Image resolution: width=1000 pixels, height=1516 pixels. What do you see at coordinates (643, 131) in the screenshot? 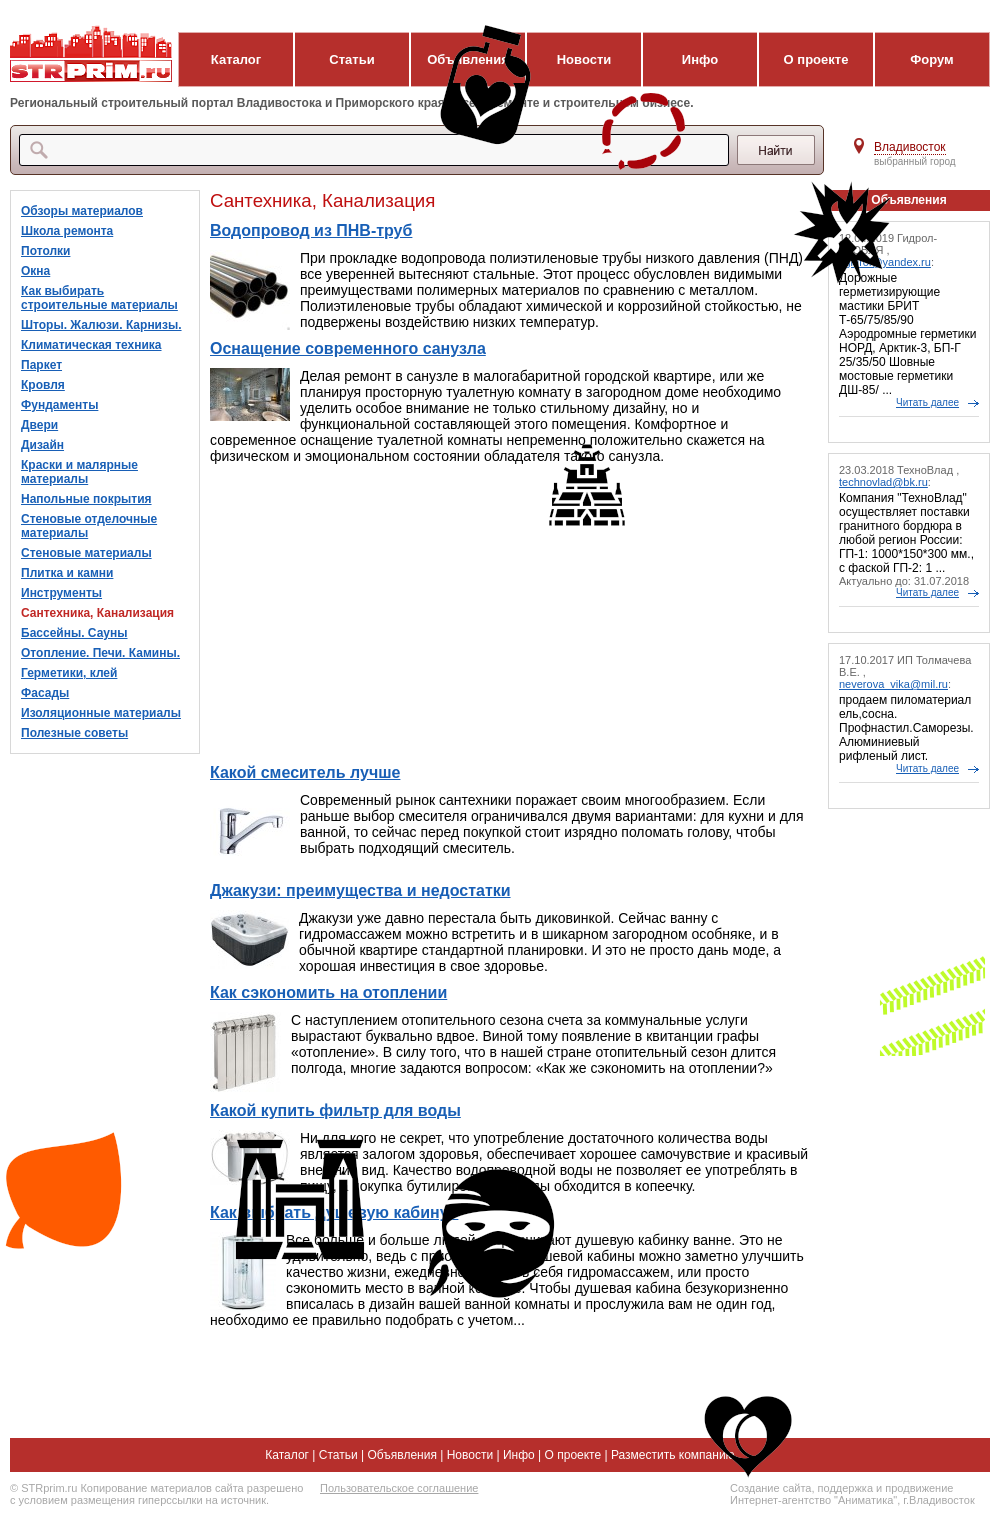
I see `indicates loading or processing in progress` at bounding box center [643, 131].